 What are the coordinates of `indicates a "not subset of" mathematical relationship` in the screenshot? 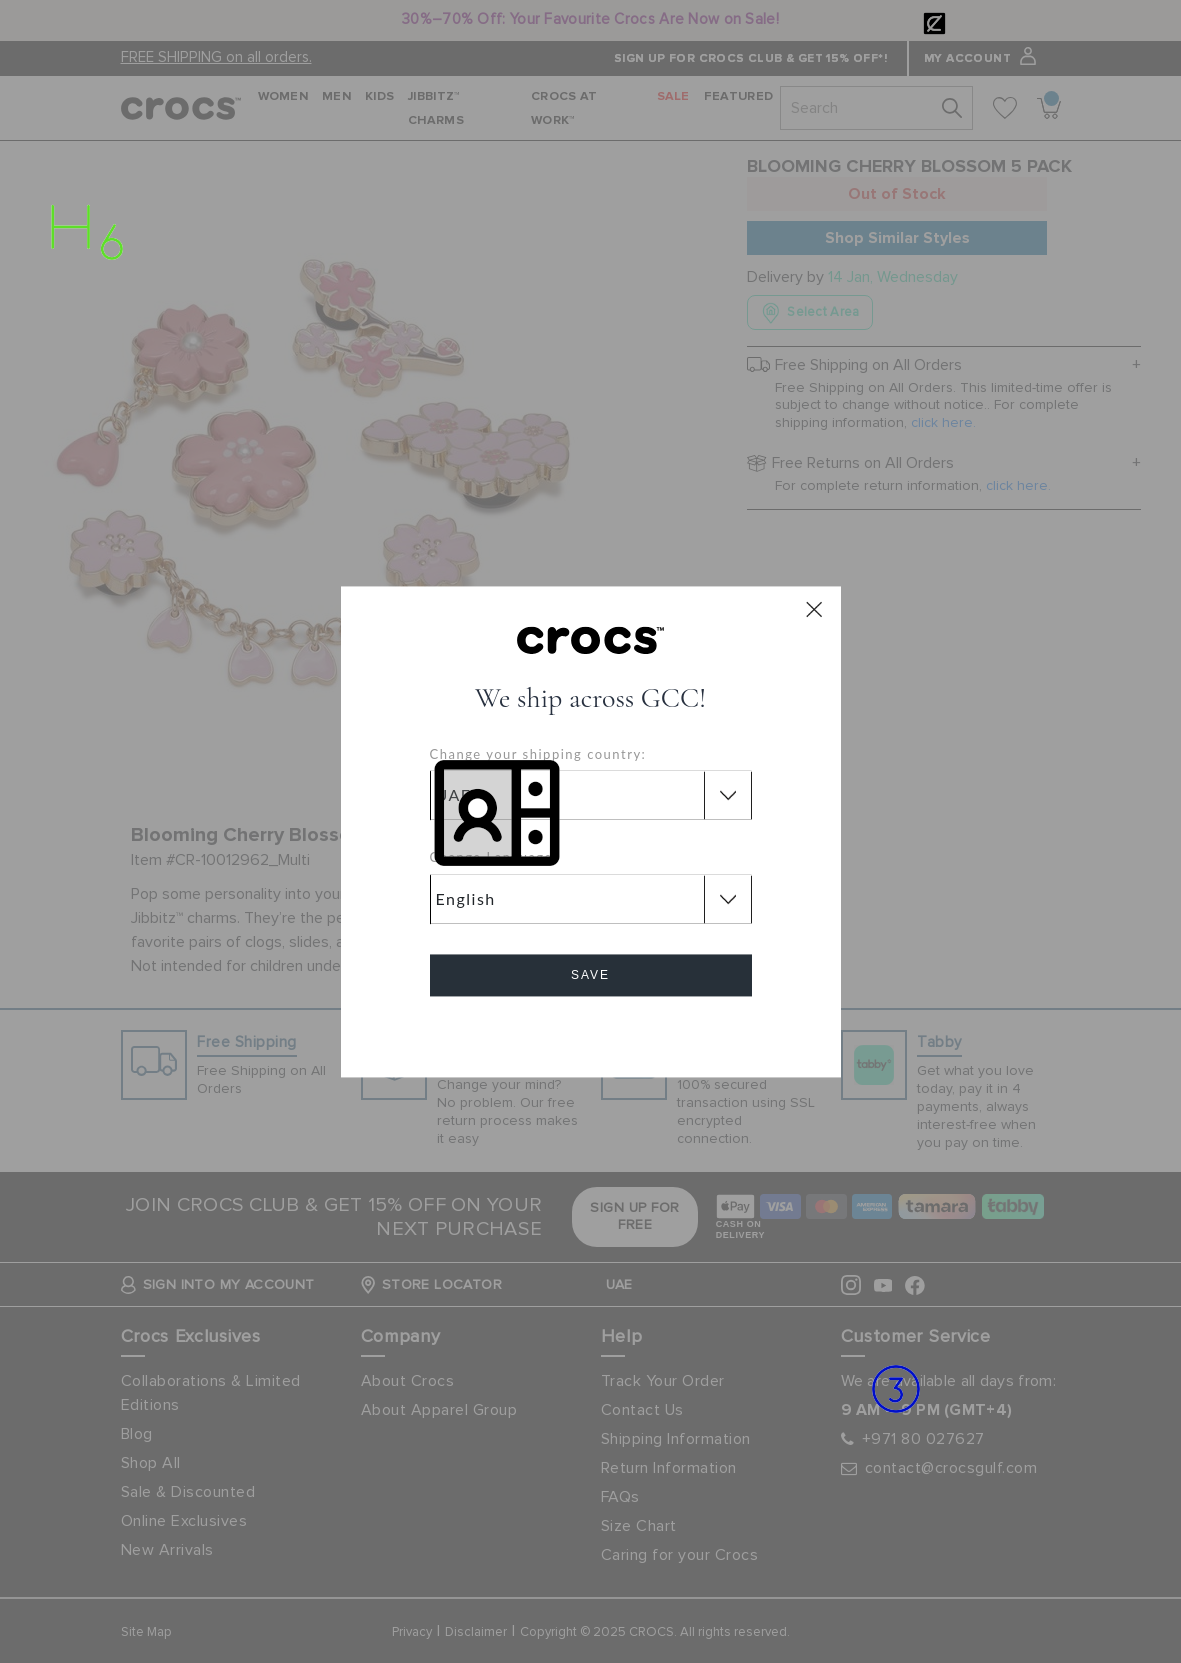 It's located at (934, 23).